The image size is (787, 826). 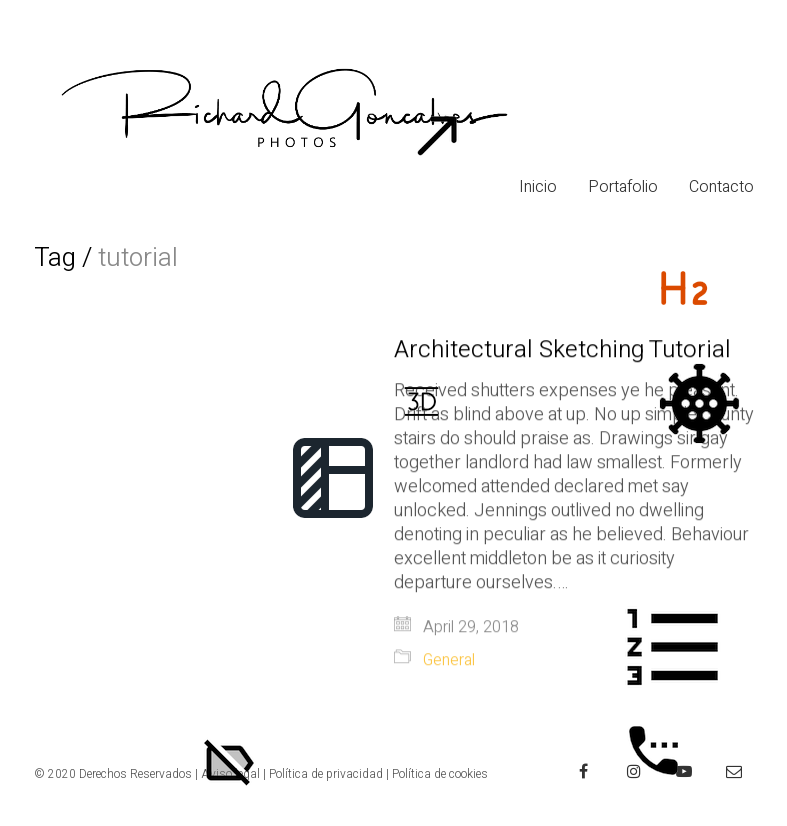 What do you see at coordinates (683, 288) in the screenshot?
I see `format text as heading level 2` at bounding box center [683, 288].